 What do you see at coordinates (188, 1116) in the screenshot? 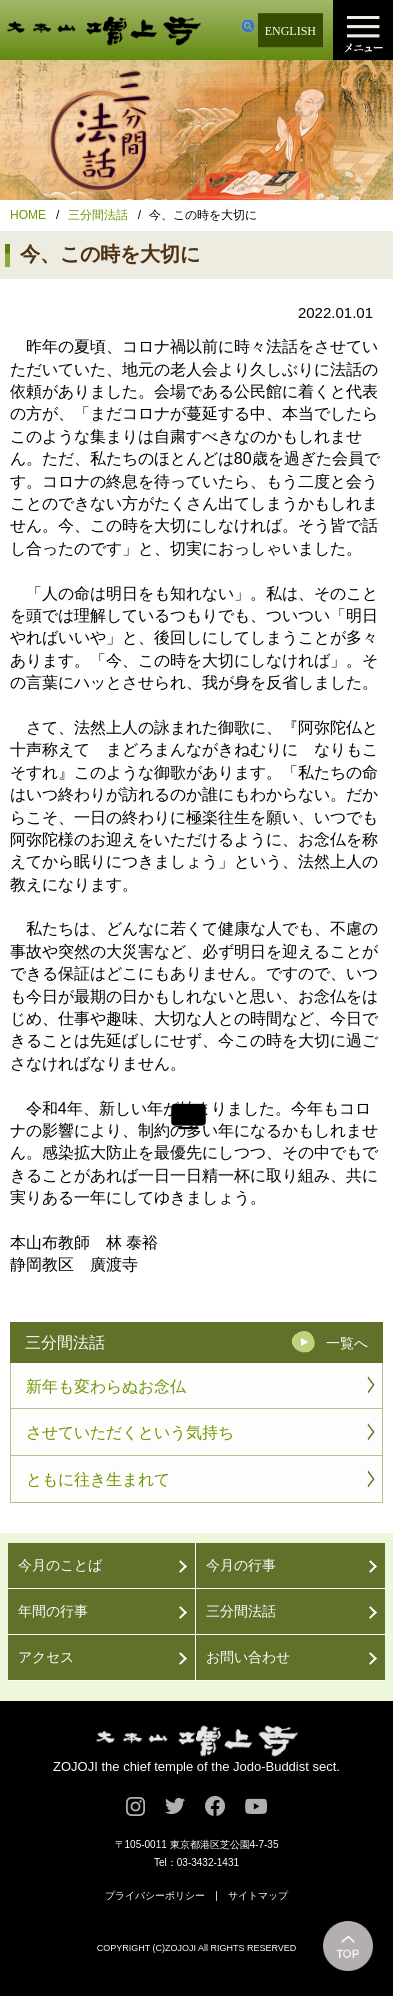
I see `access tv or streaming content` at bounding box center [188, 1116].